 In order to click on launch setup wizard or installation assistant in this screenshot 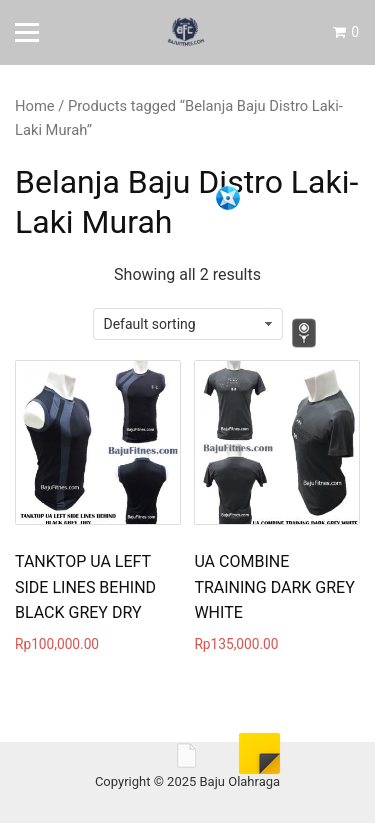, I will do `click(228, 198)`.